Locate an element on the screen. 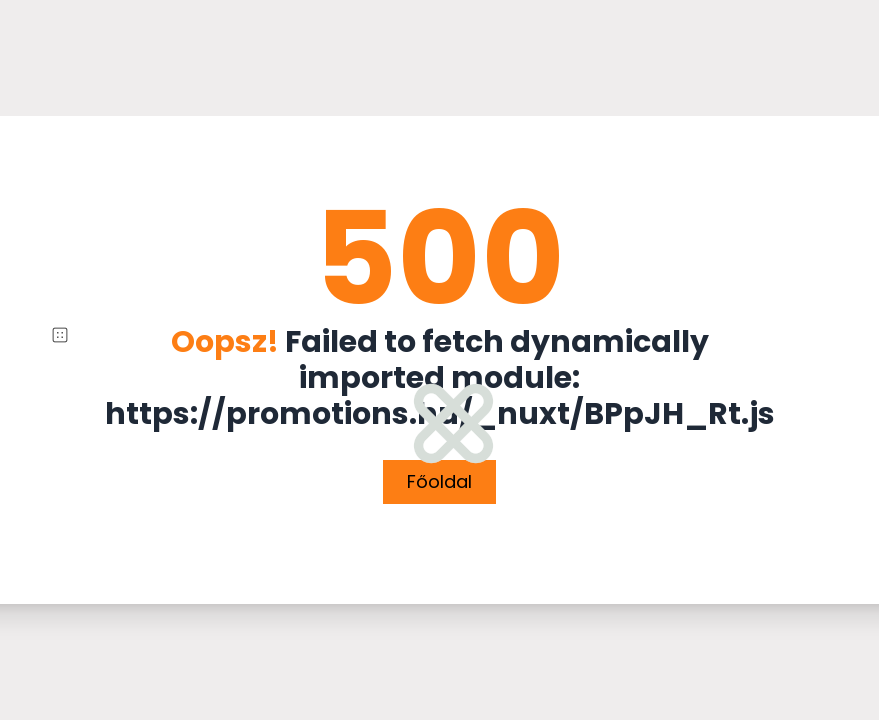 The image size is (879, 720). access first aid or medical help options is located at coordinates (453, 423).